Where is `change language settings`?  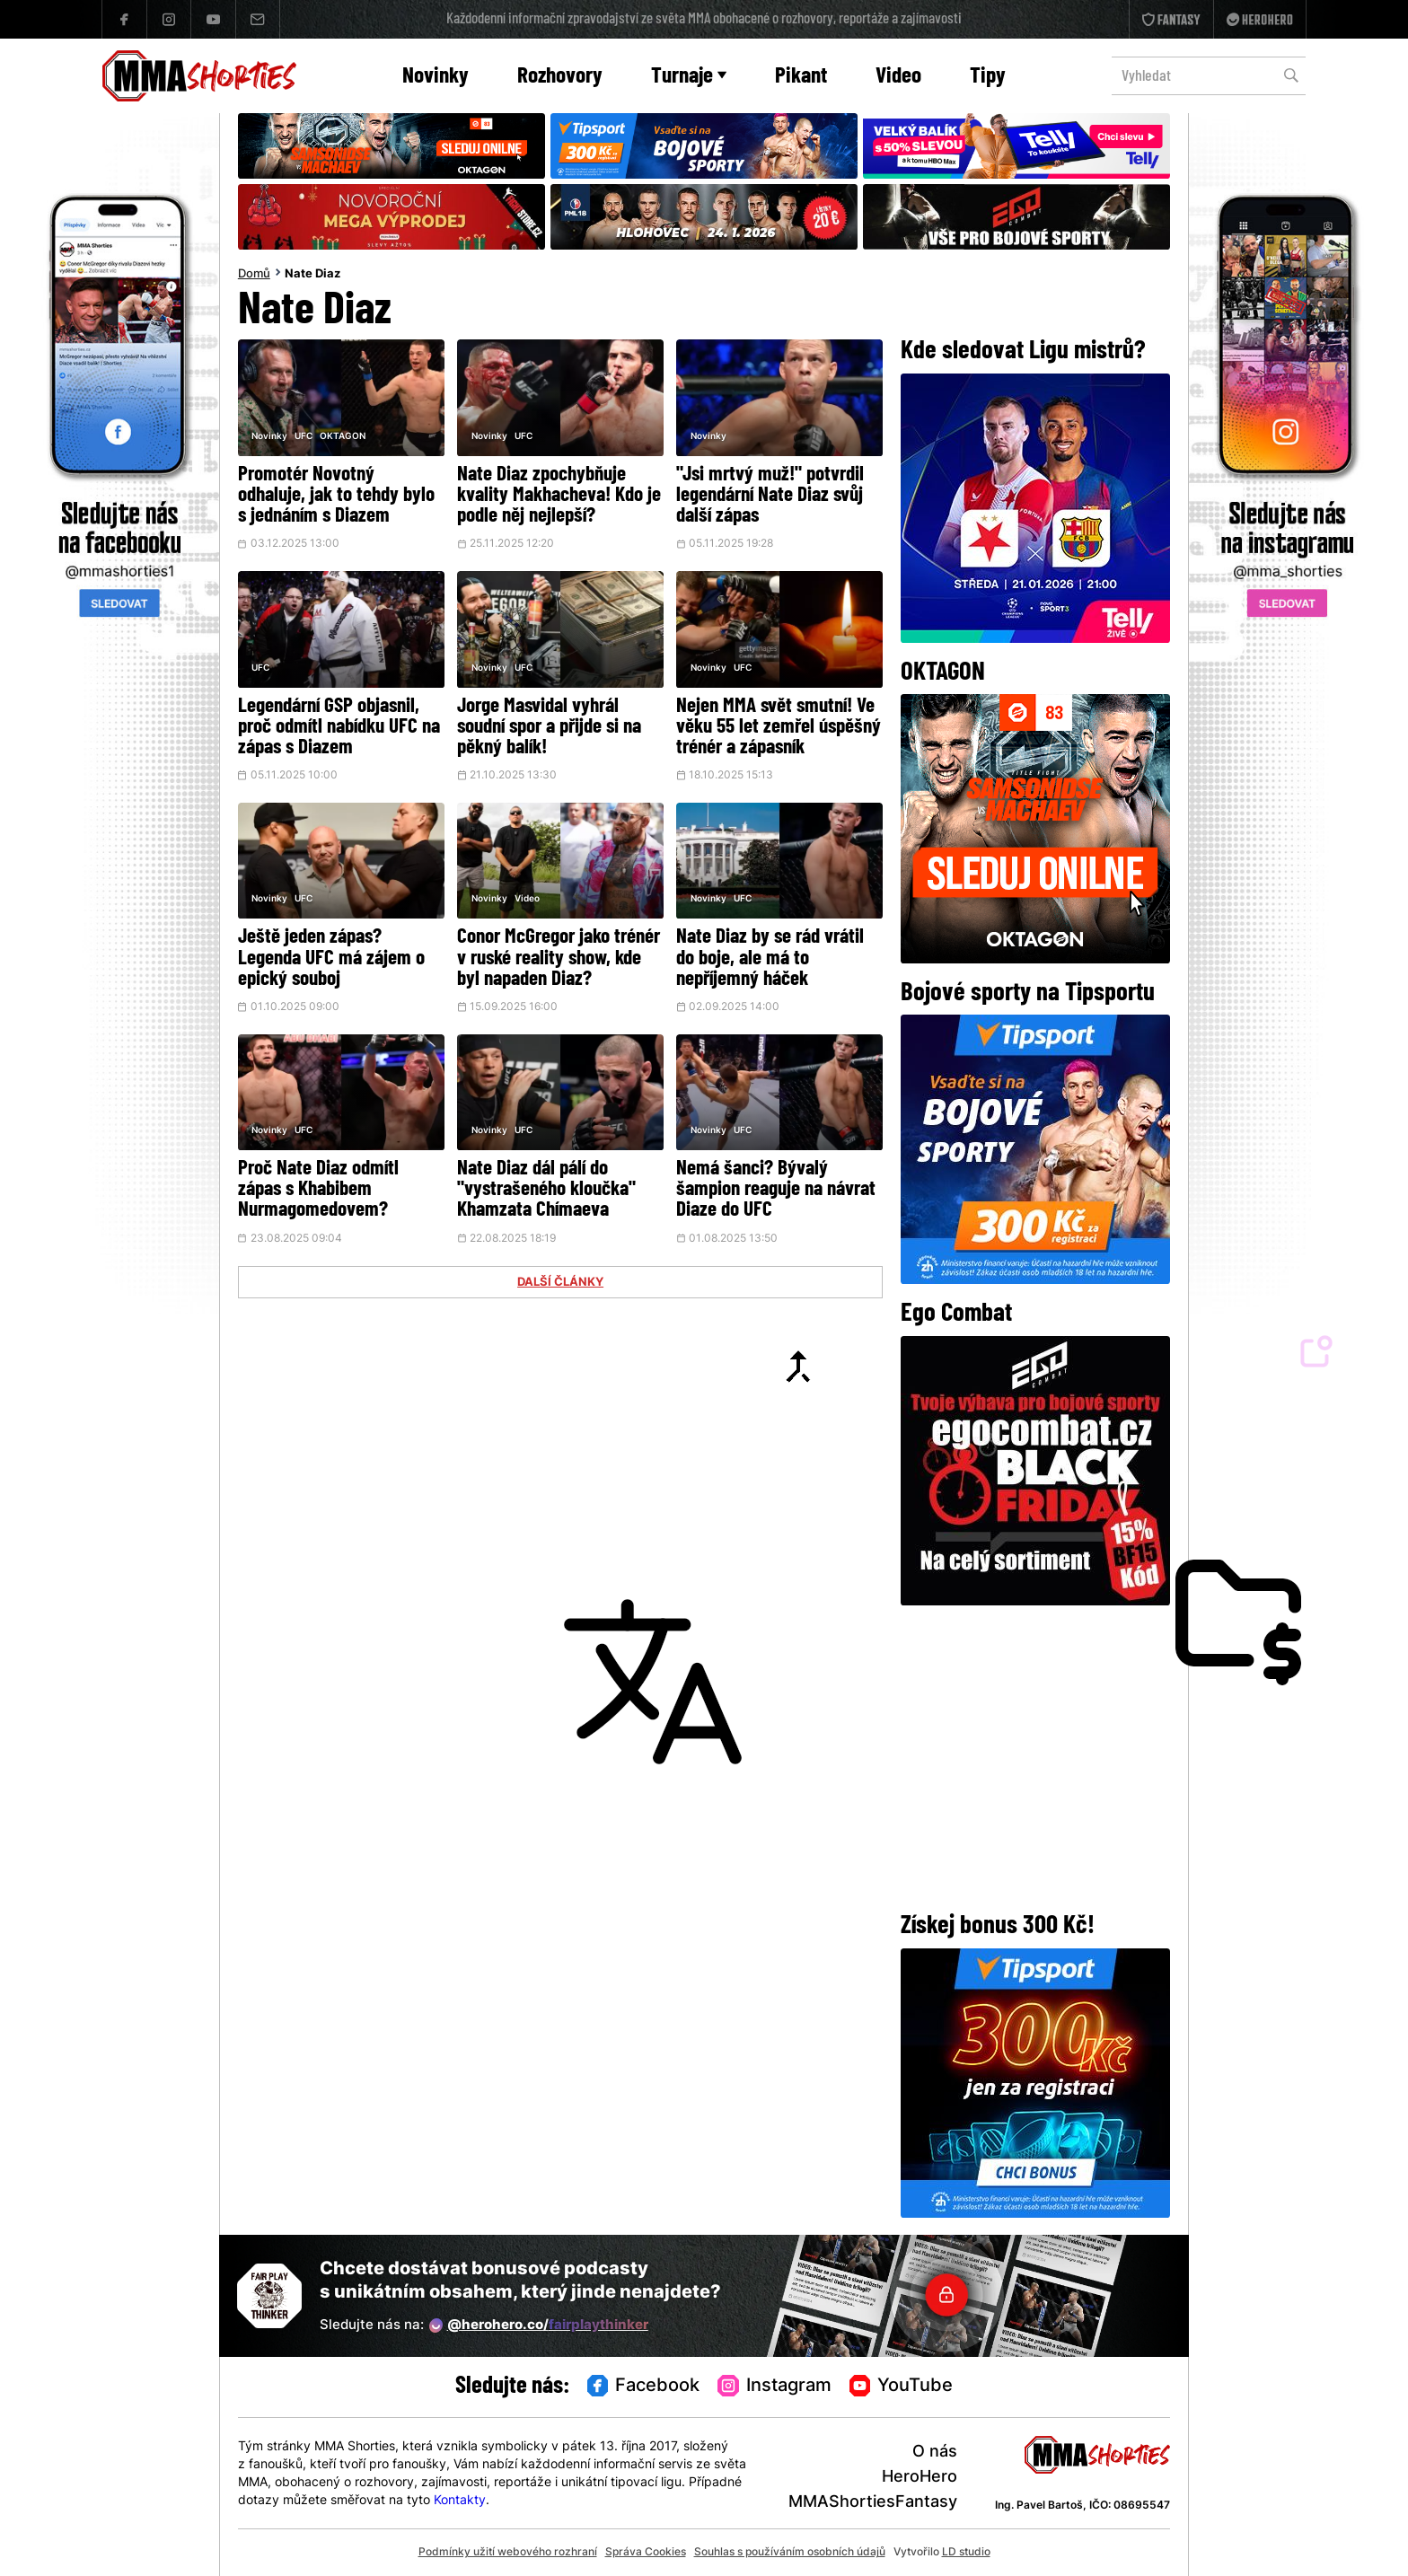
change language settings is located at coordinates (653, 1682).